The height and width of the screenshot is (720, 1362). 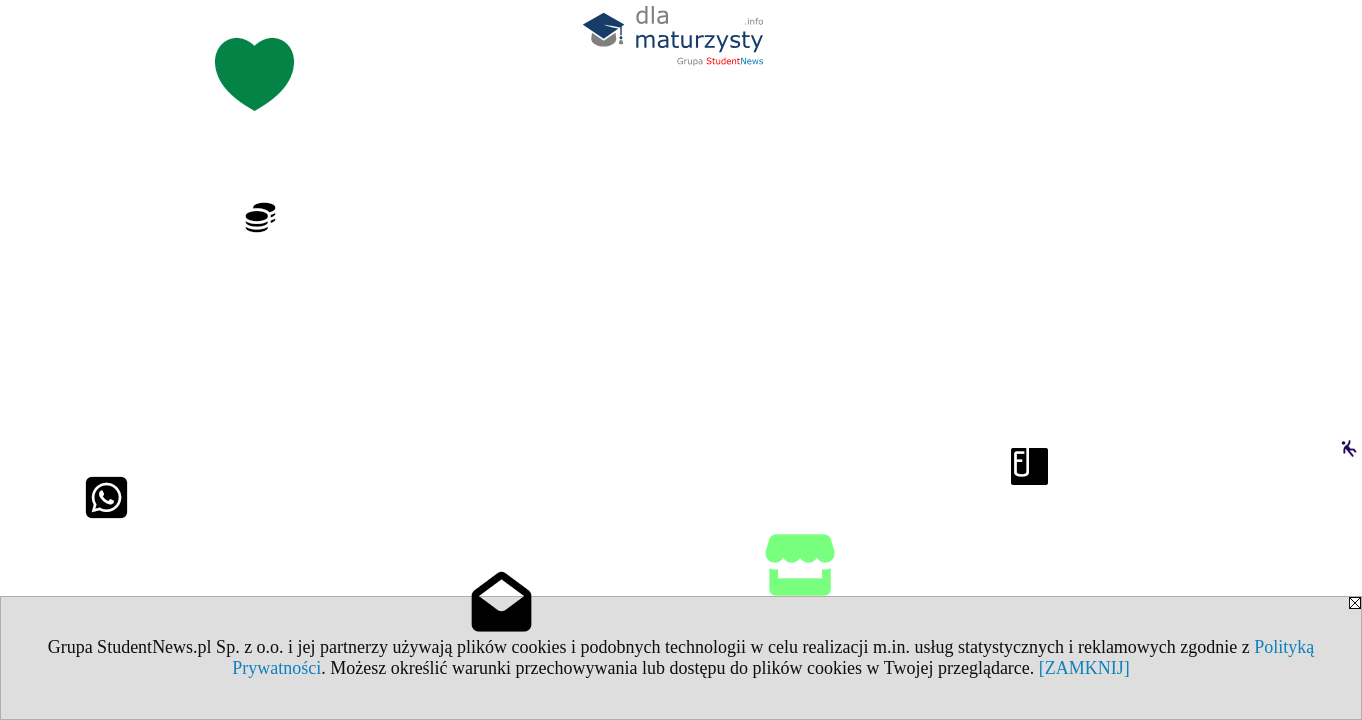 What do you see at coordinates (800, 565) in the screenshot?
I see `access the store or marketplace` at bounding box center [800, 565].